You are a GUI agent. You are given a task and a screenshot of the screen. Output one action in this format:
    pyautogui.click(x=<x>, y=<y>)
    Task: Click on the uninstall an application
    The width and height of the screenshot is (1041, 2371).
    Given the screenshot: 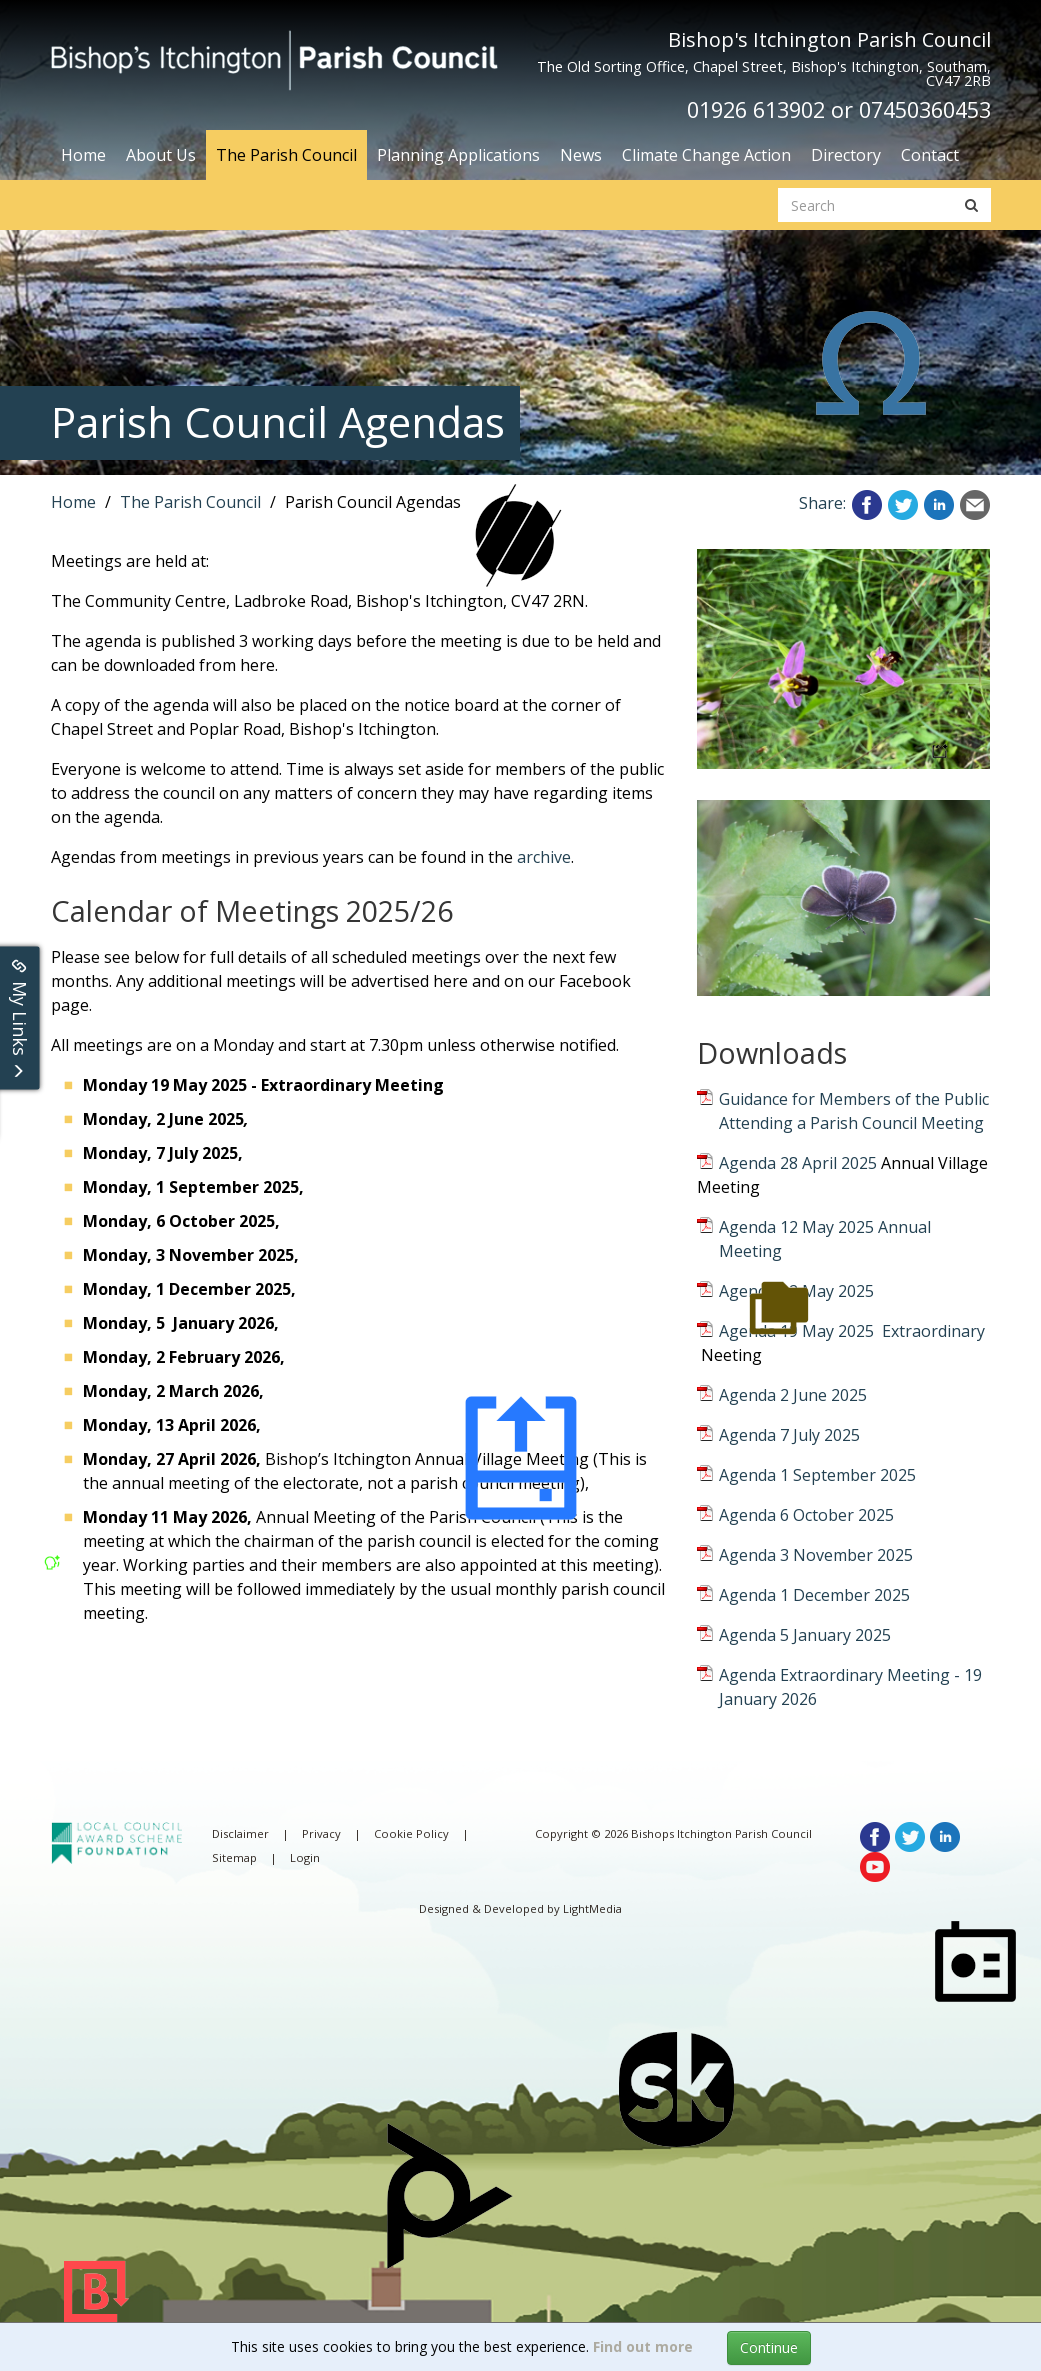 What is the action you would take?
    pyautogui.click(x=521, y=1458)
    